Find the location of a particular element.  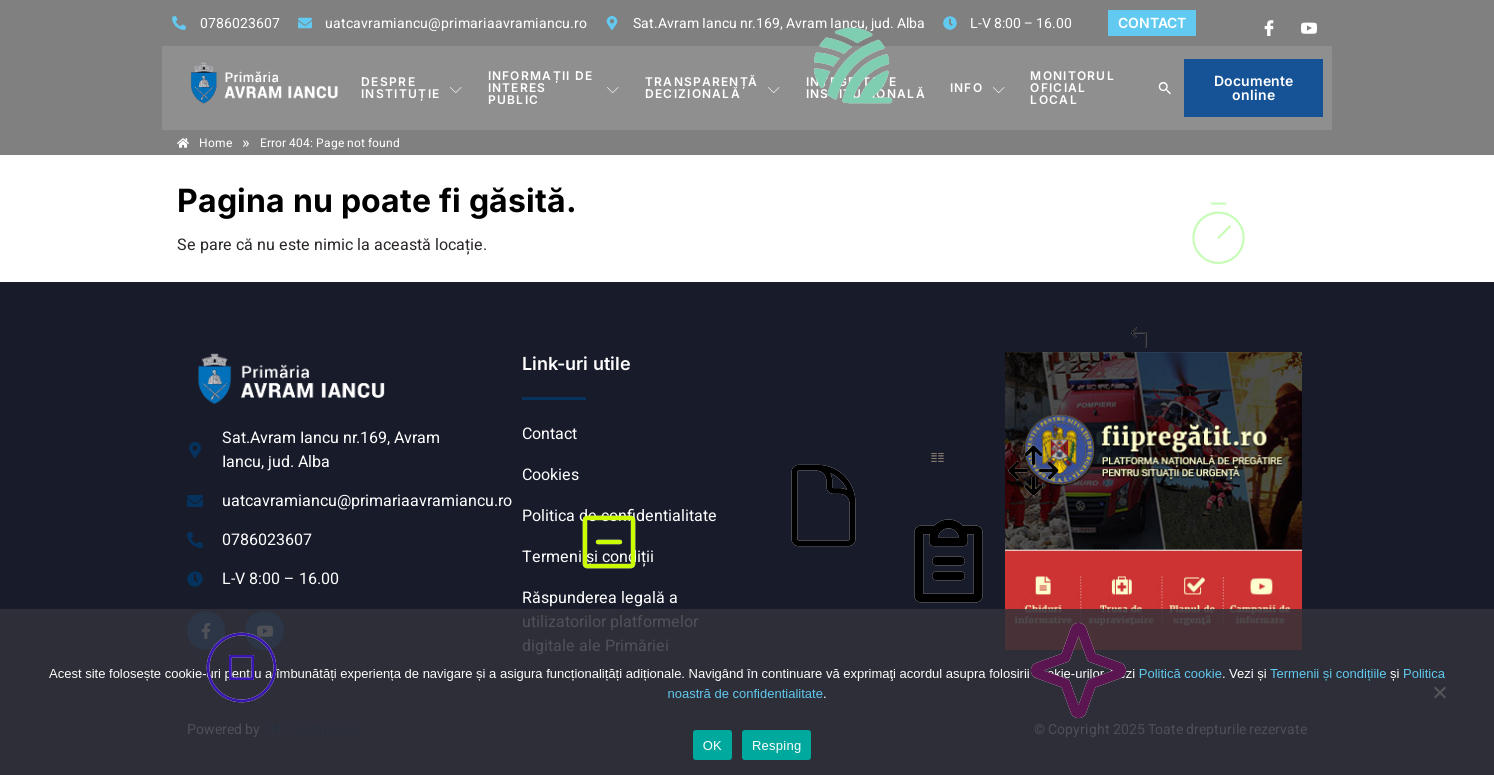

access yarn or knitting-related content is located at coordinates (851, 65).